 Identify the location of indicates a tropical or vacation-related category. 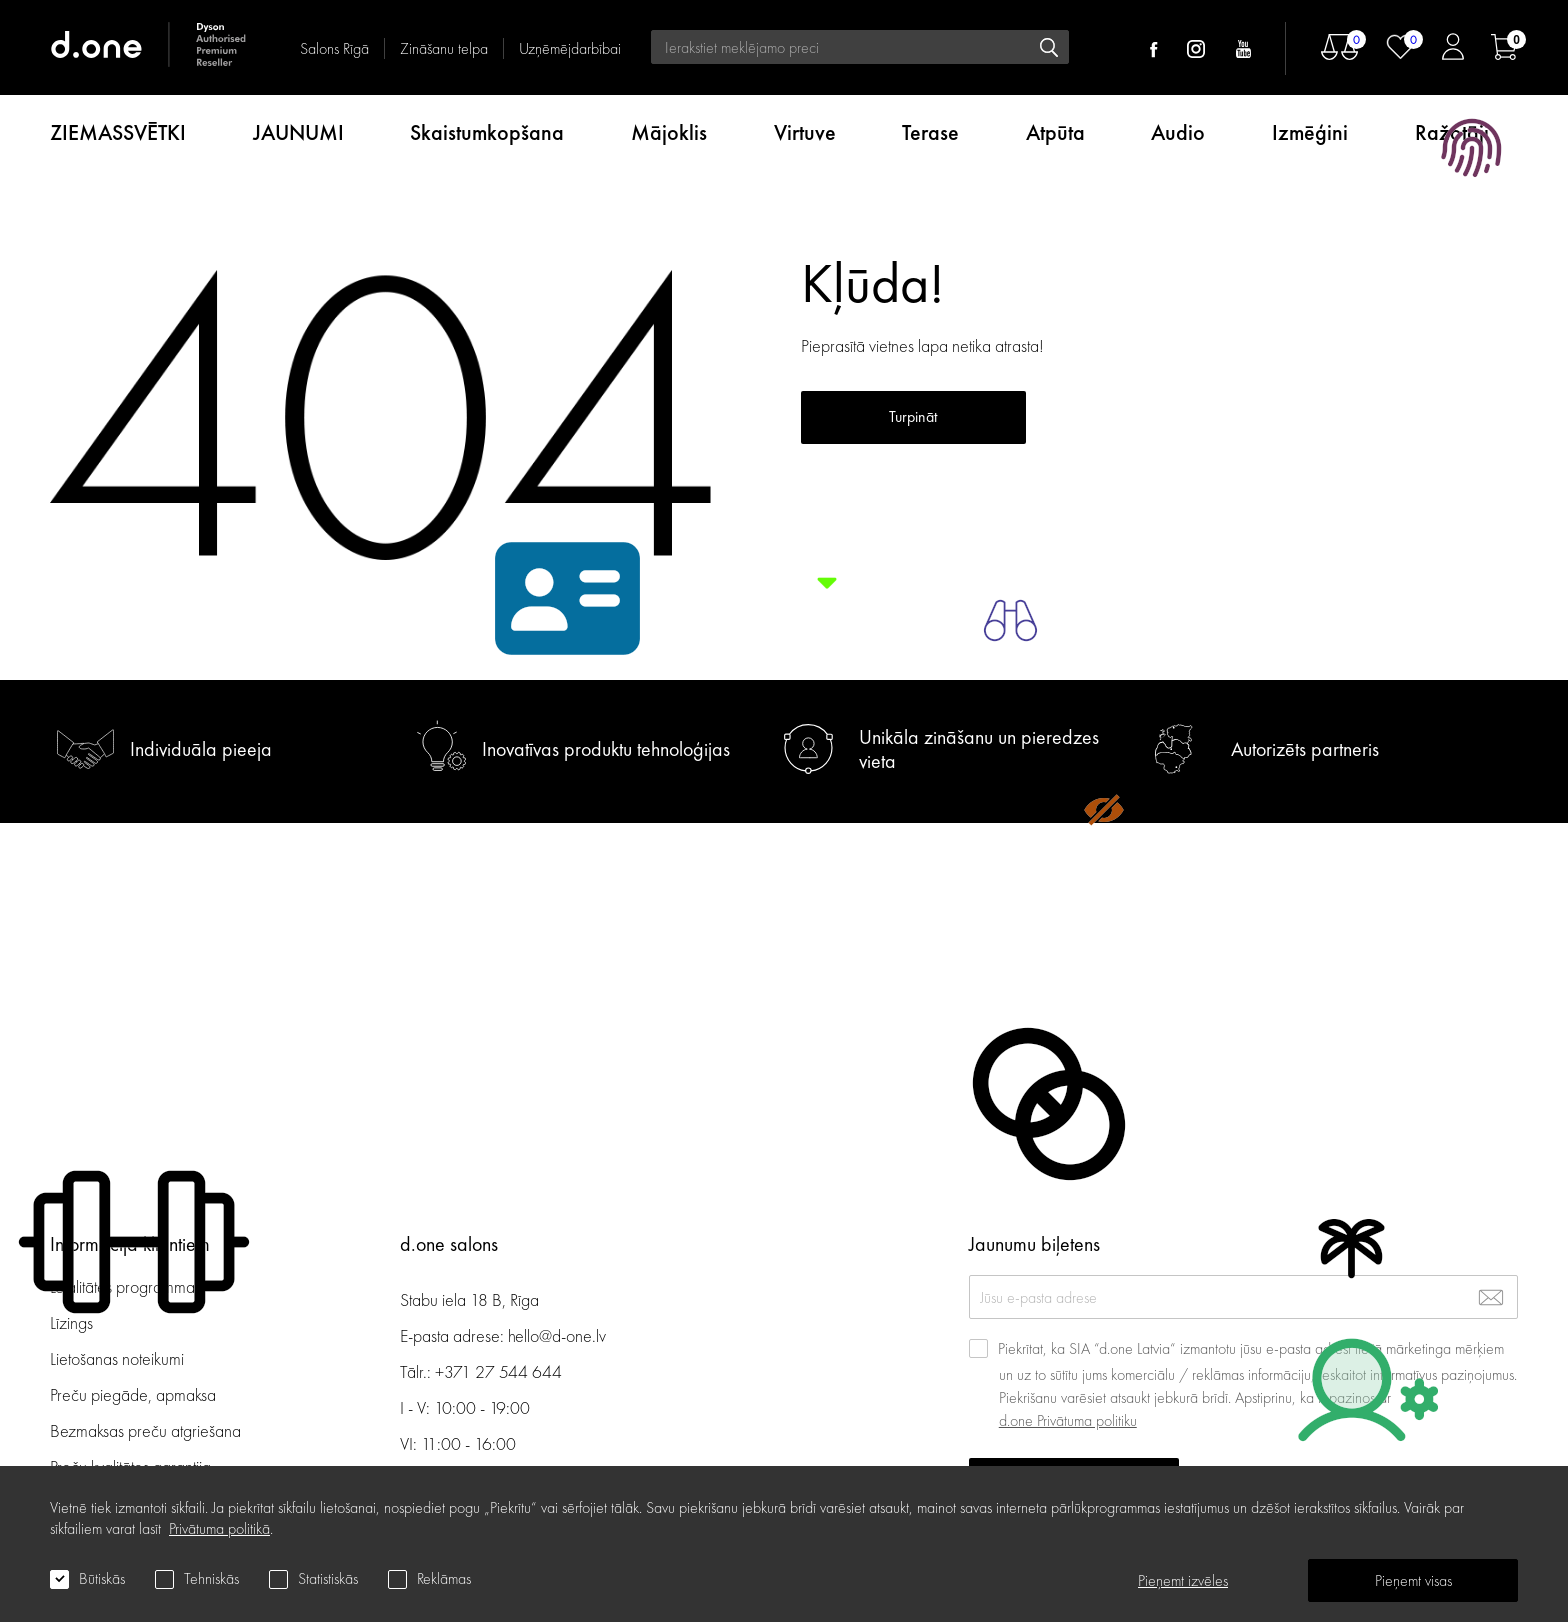
(1351, 1247).